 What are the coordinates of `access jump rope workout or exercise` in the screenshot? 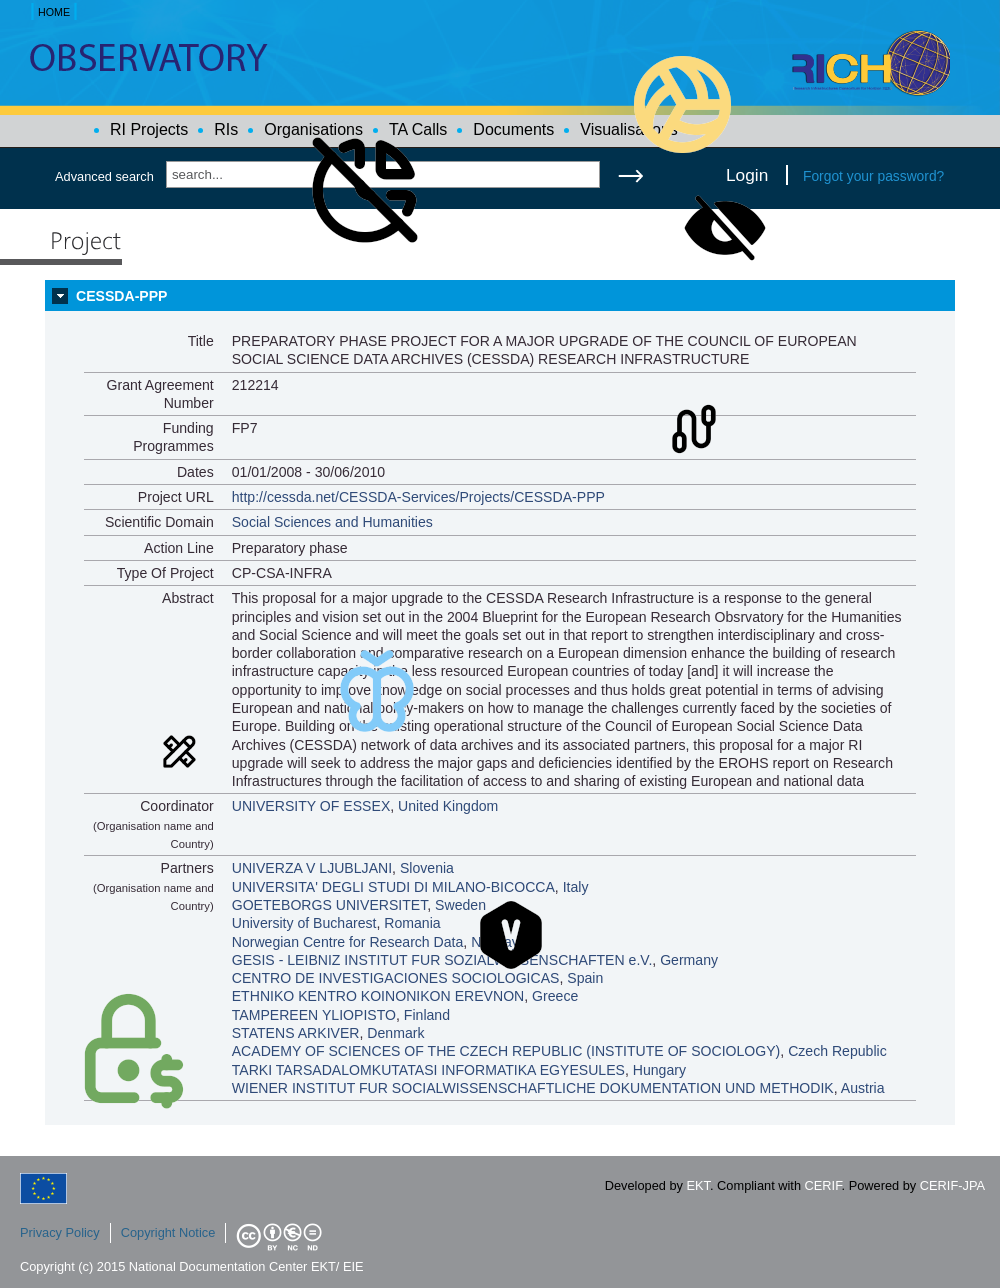 It's located at (694, 429).